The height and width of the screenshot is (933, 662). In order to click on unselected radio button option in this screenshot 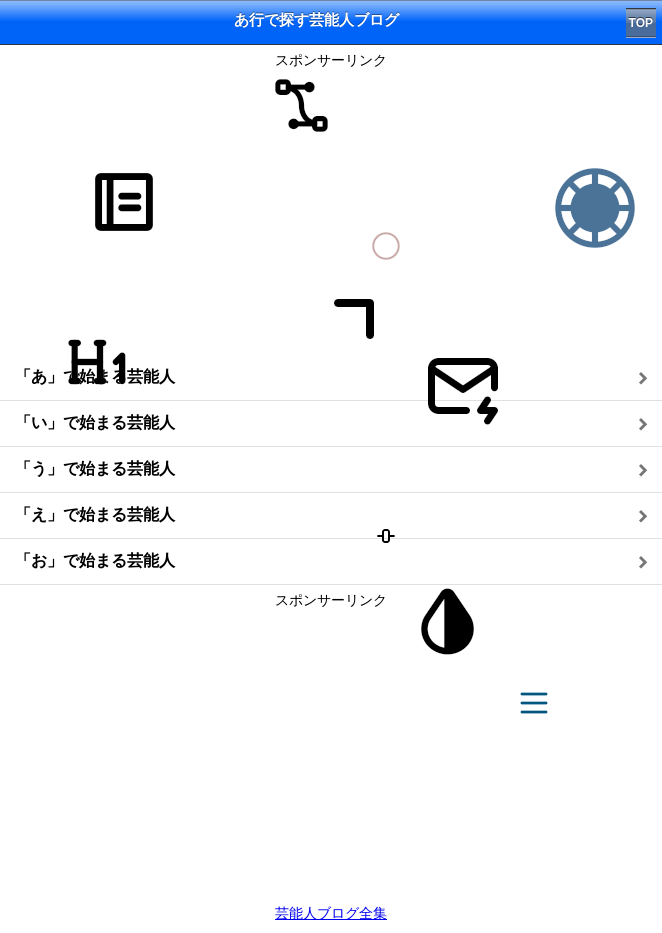, I will do `click(386, 246)`.